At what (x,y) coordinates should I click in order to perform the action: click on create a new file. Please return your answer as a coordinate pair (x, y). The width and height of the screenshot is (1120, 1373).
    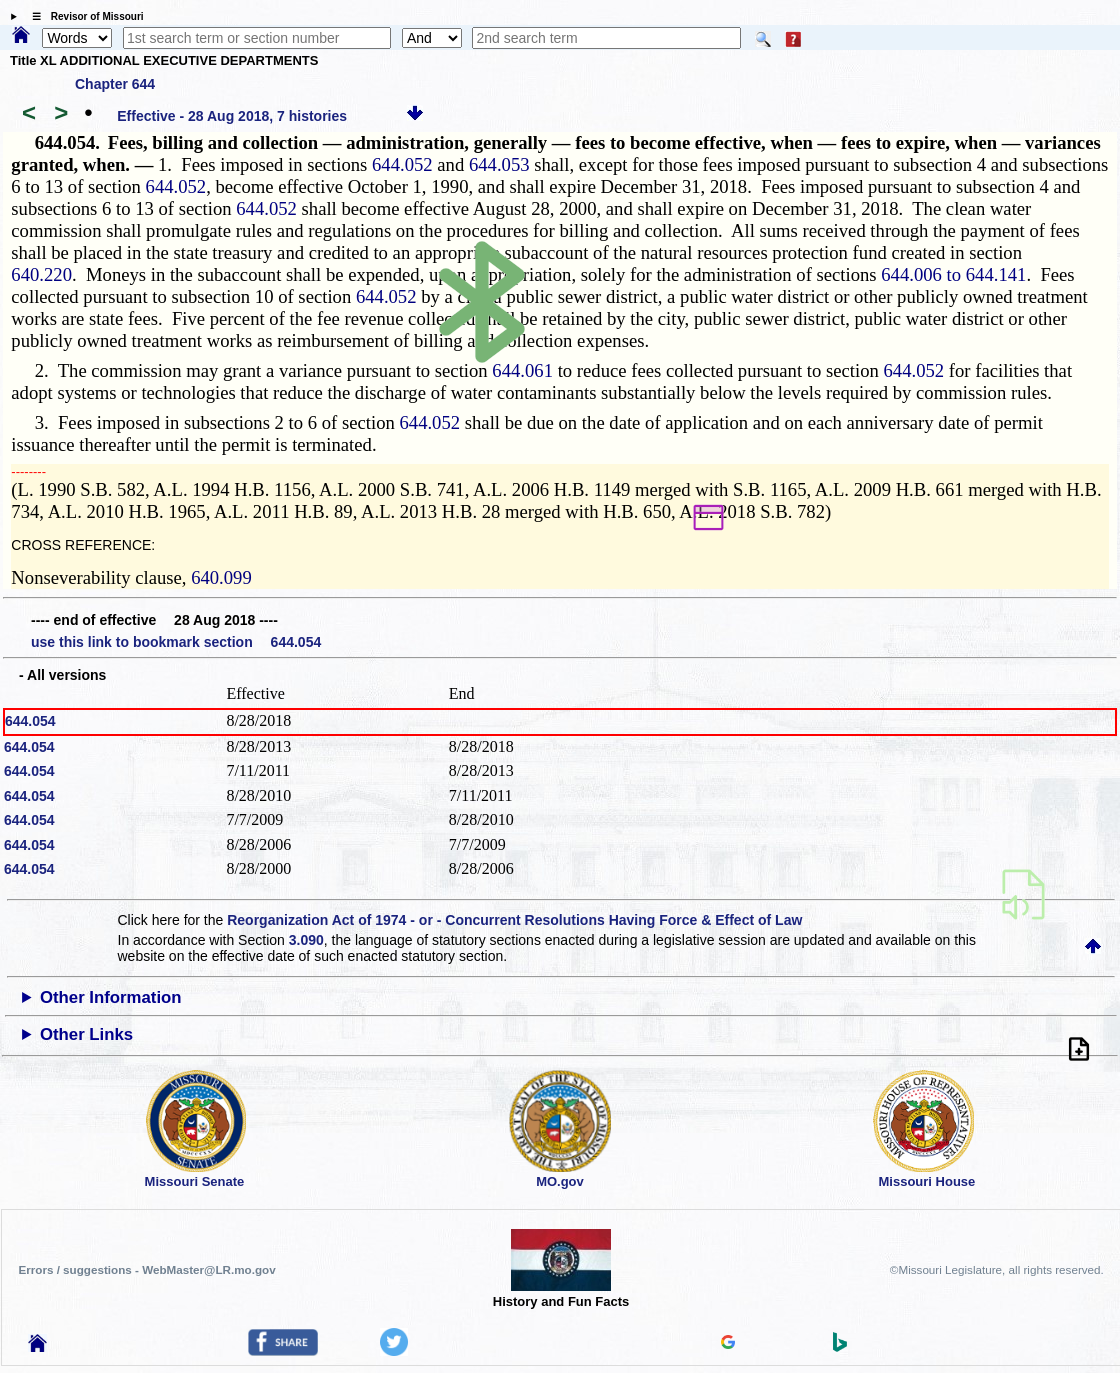
    Looking at the image, I should click on (1079, 1049).